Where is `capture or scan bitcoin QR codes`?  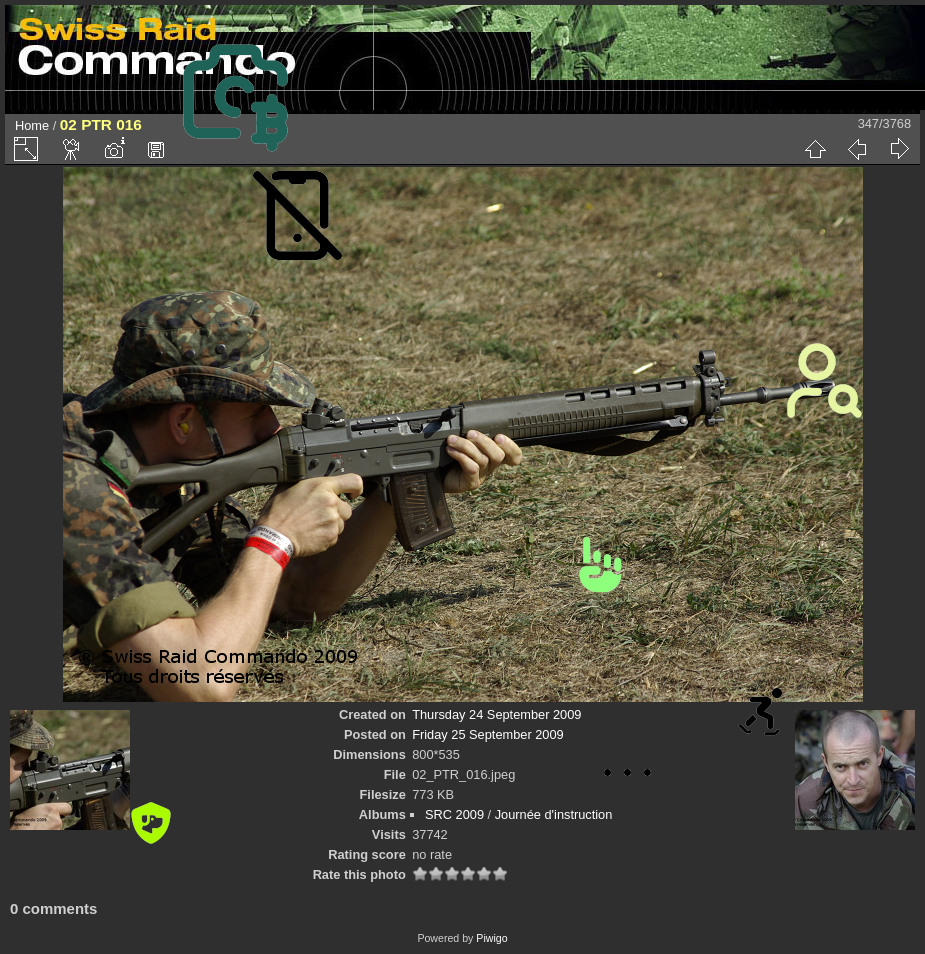 capture or scan bitcoin QR codes is located at coordinates (235, 91).